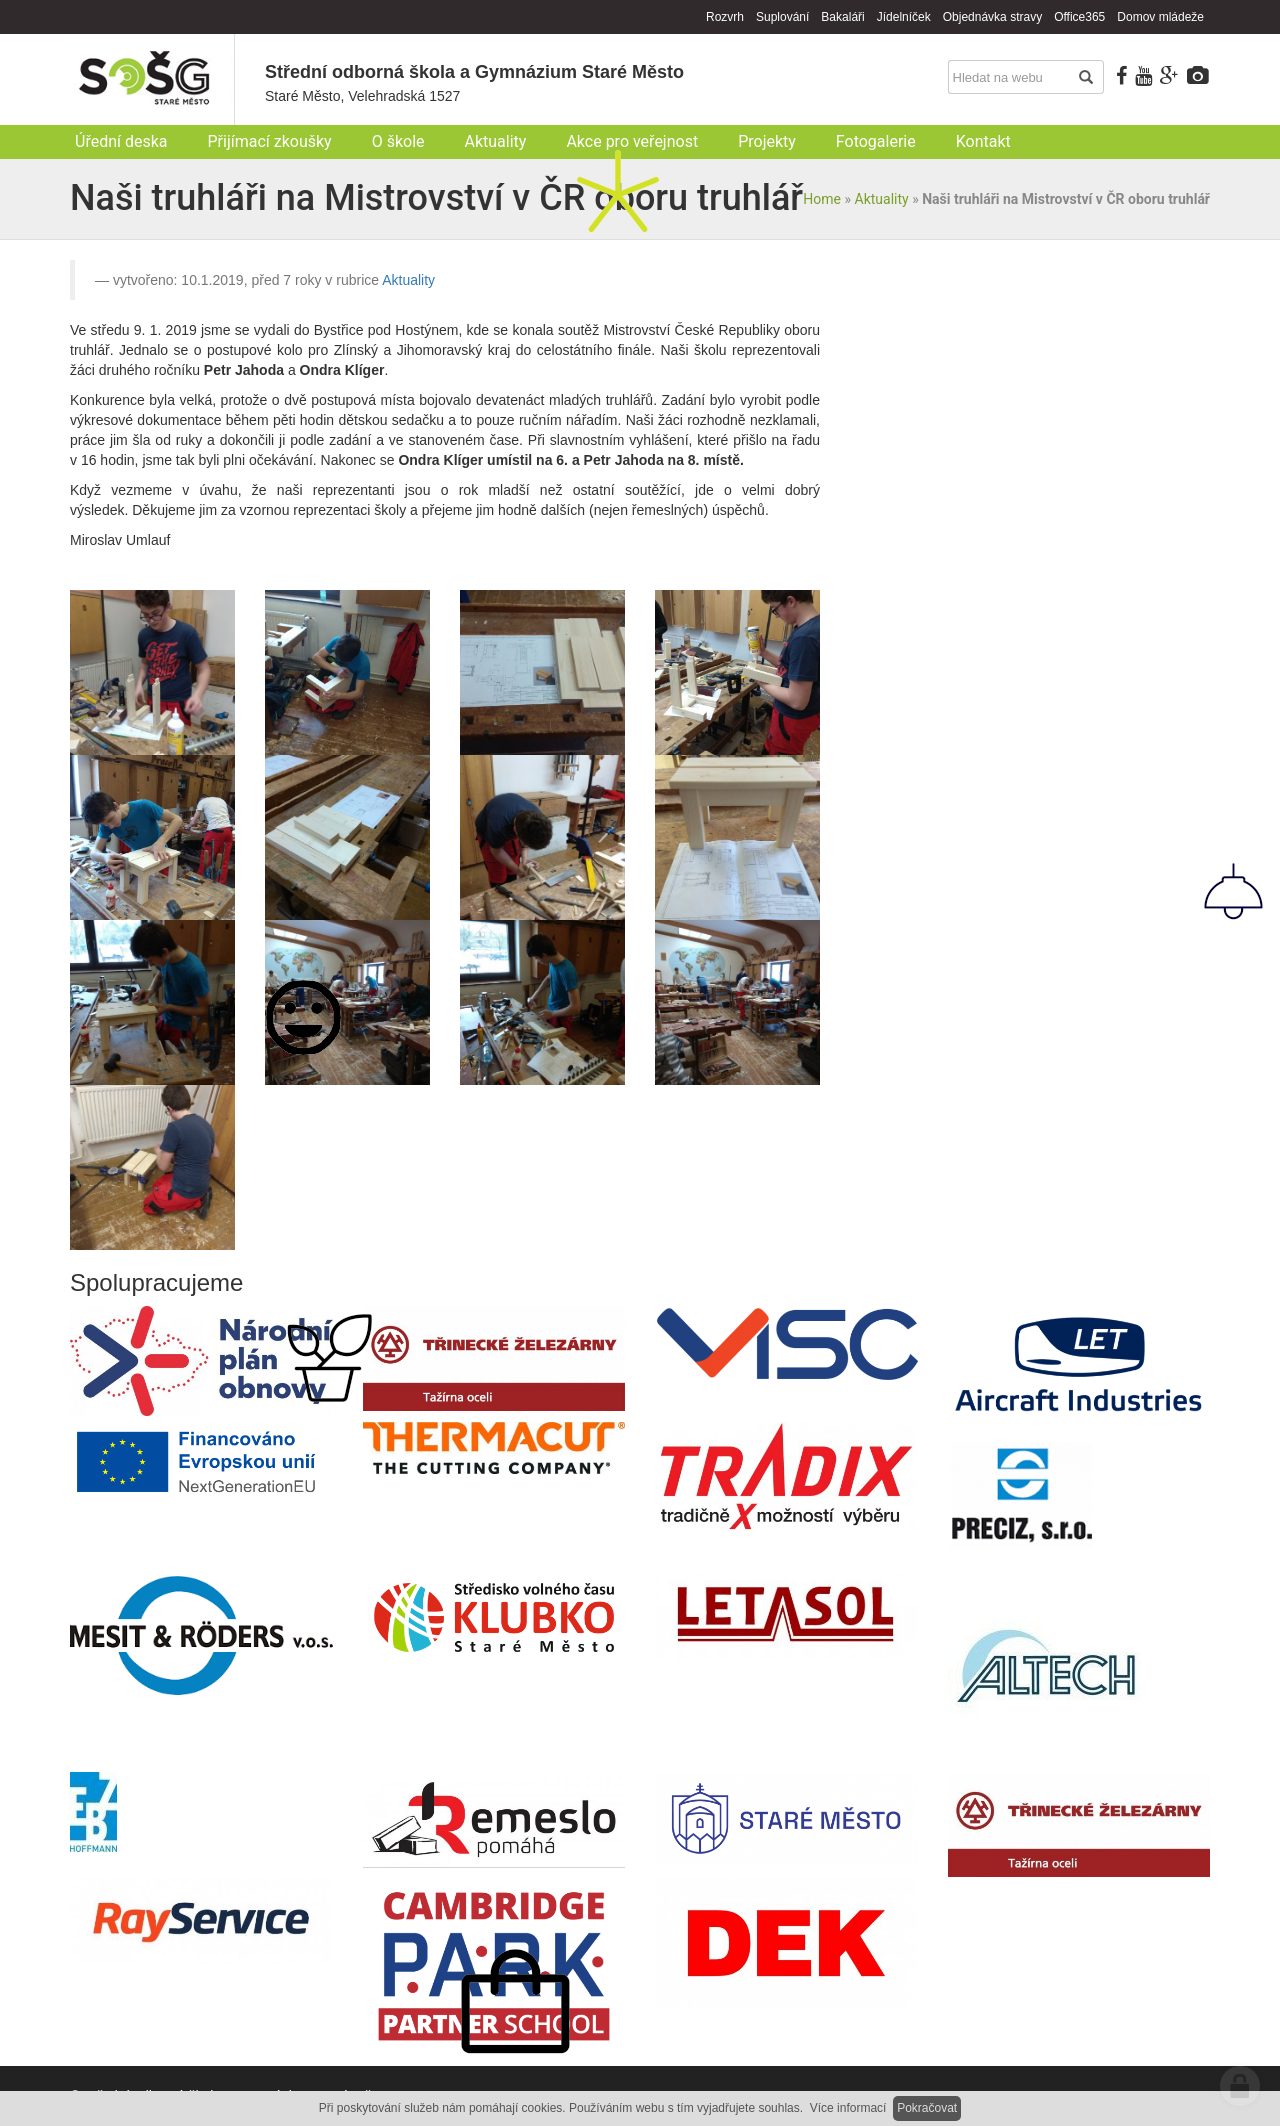 Image resolution: width=1280 pixels, height=2126 pixels. Describe the element at coordinates (515, 2007) in the screenshot. I see `view your shopping bag` at that location.